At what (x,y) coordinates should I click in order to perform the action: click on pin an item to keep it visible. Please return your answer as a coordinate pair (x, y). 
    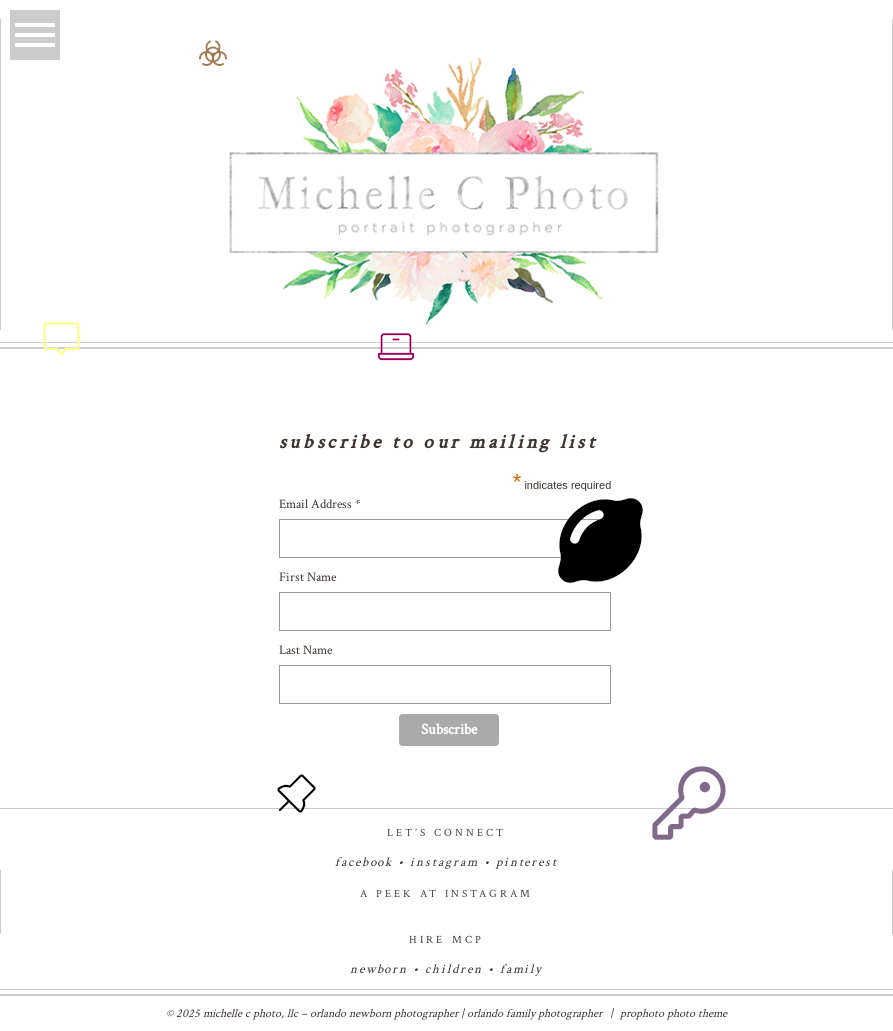
    Looking at the image, I should click on (295, 795).